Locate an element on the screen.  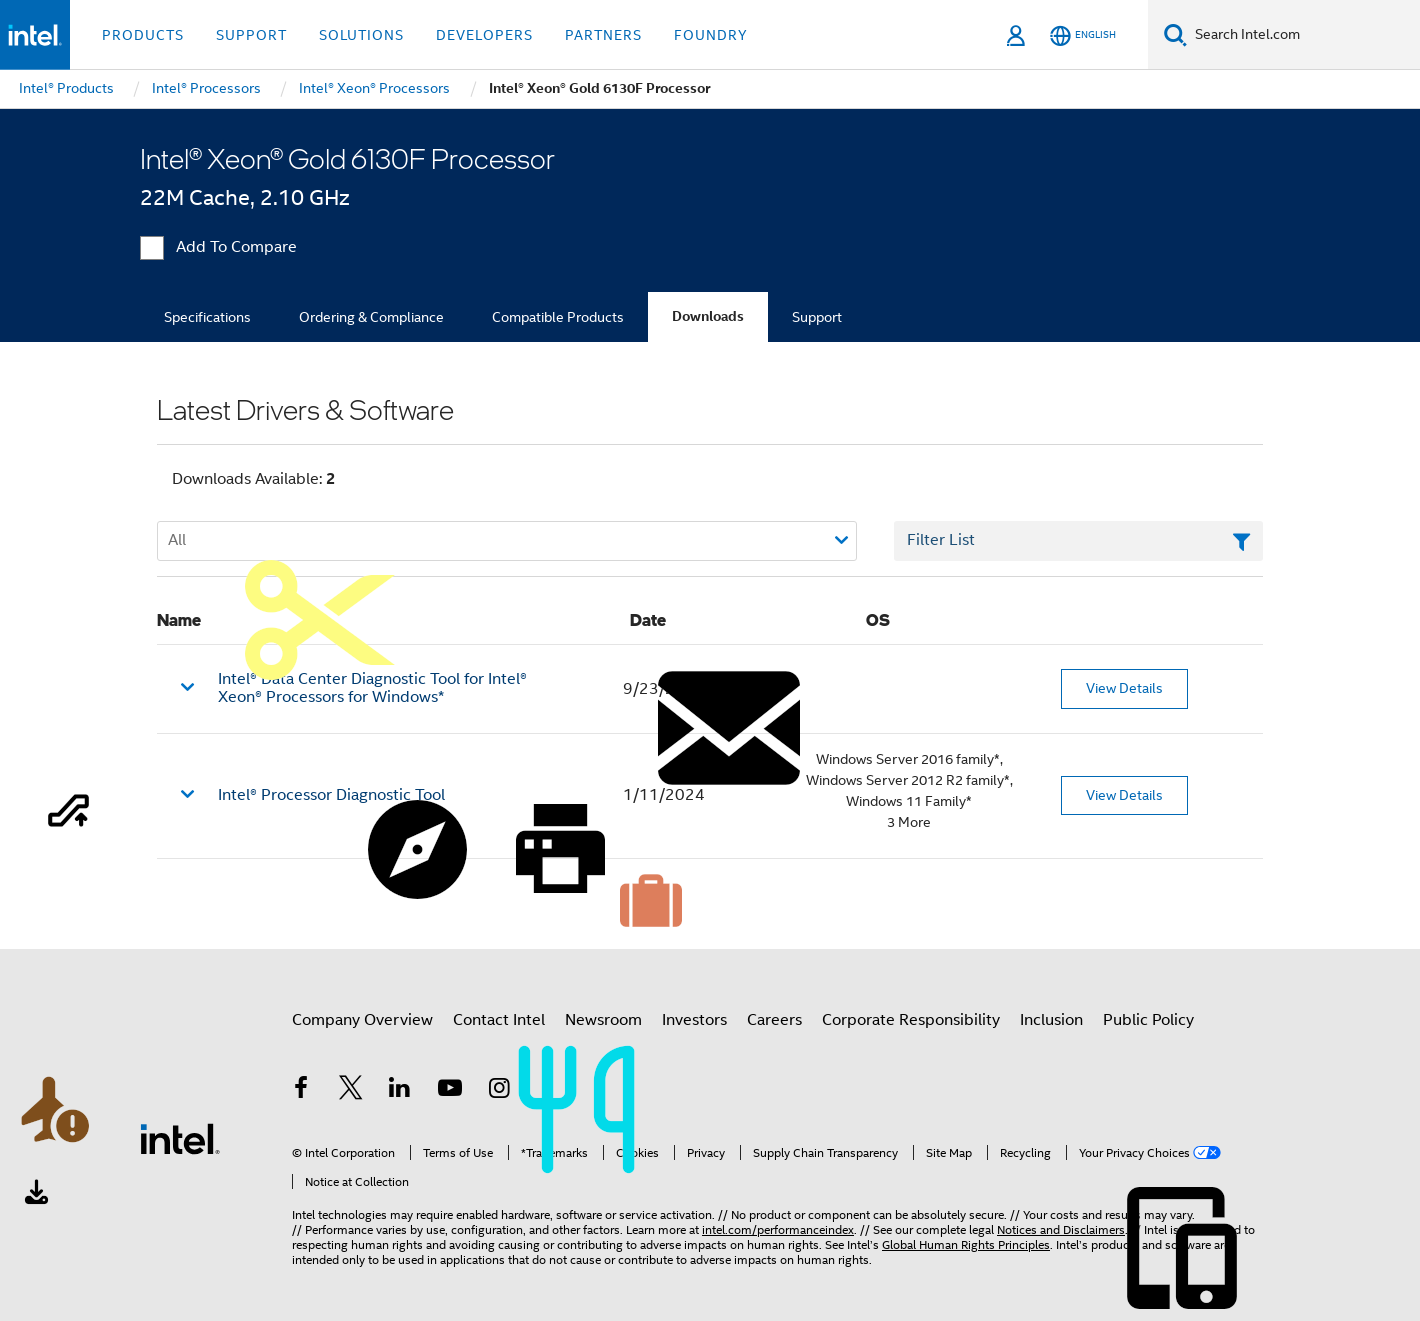
flight alert or travel warning notification is located at coordinates (52, 1109).